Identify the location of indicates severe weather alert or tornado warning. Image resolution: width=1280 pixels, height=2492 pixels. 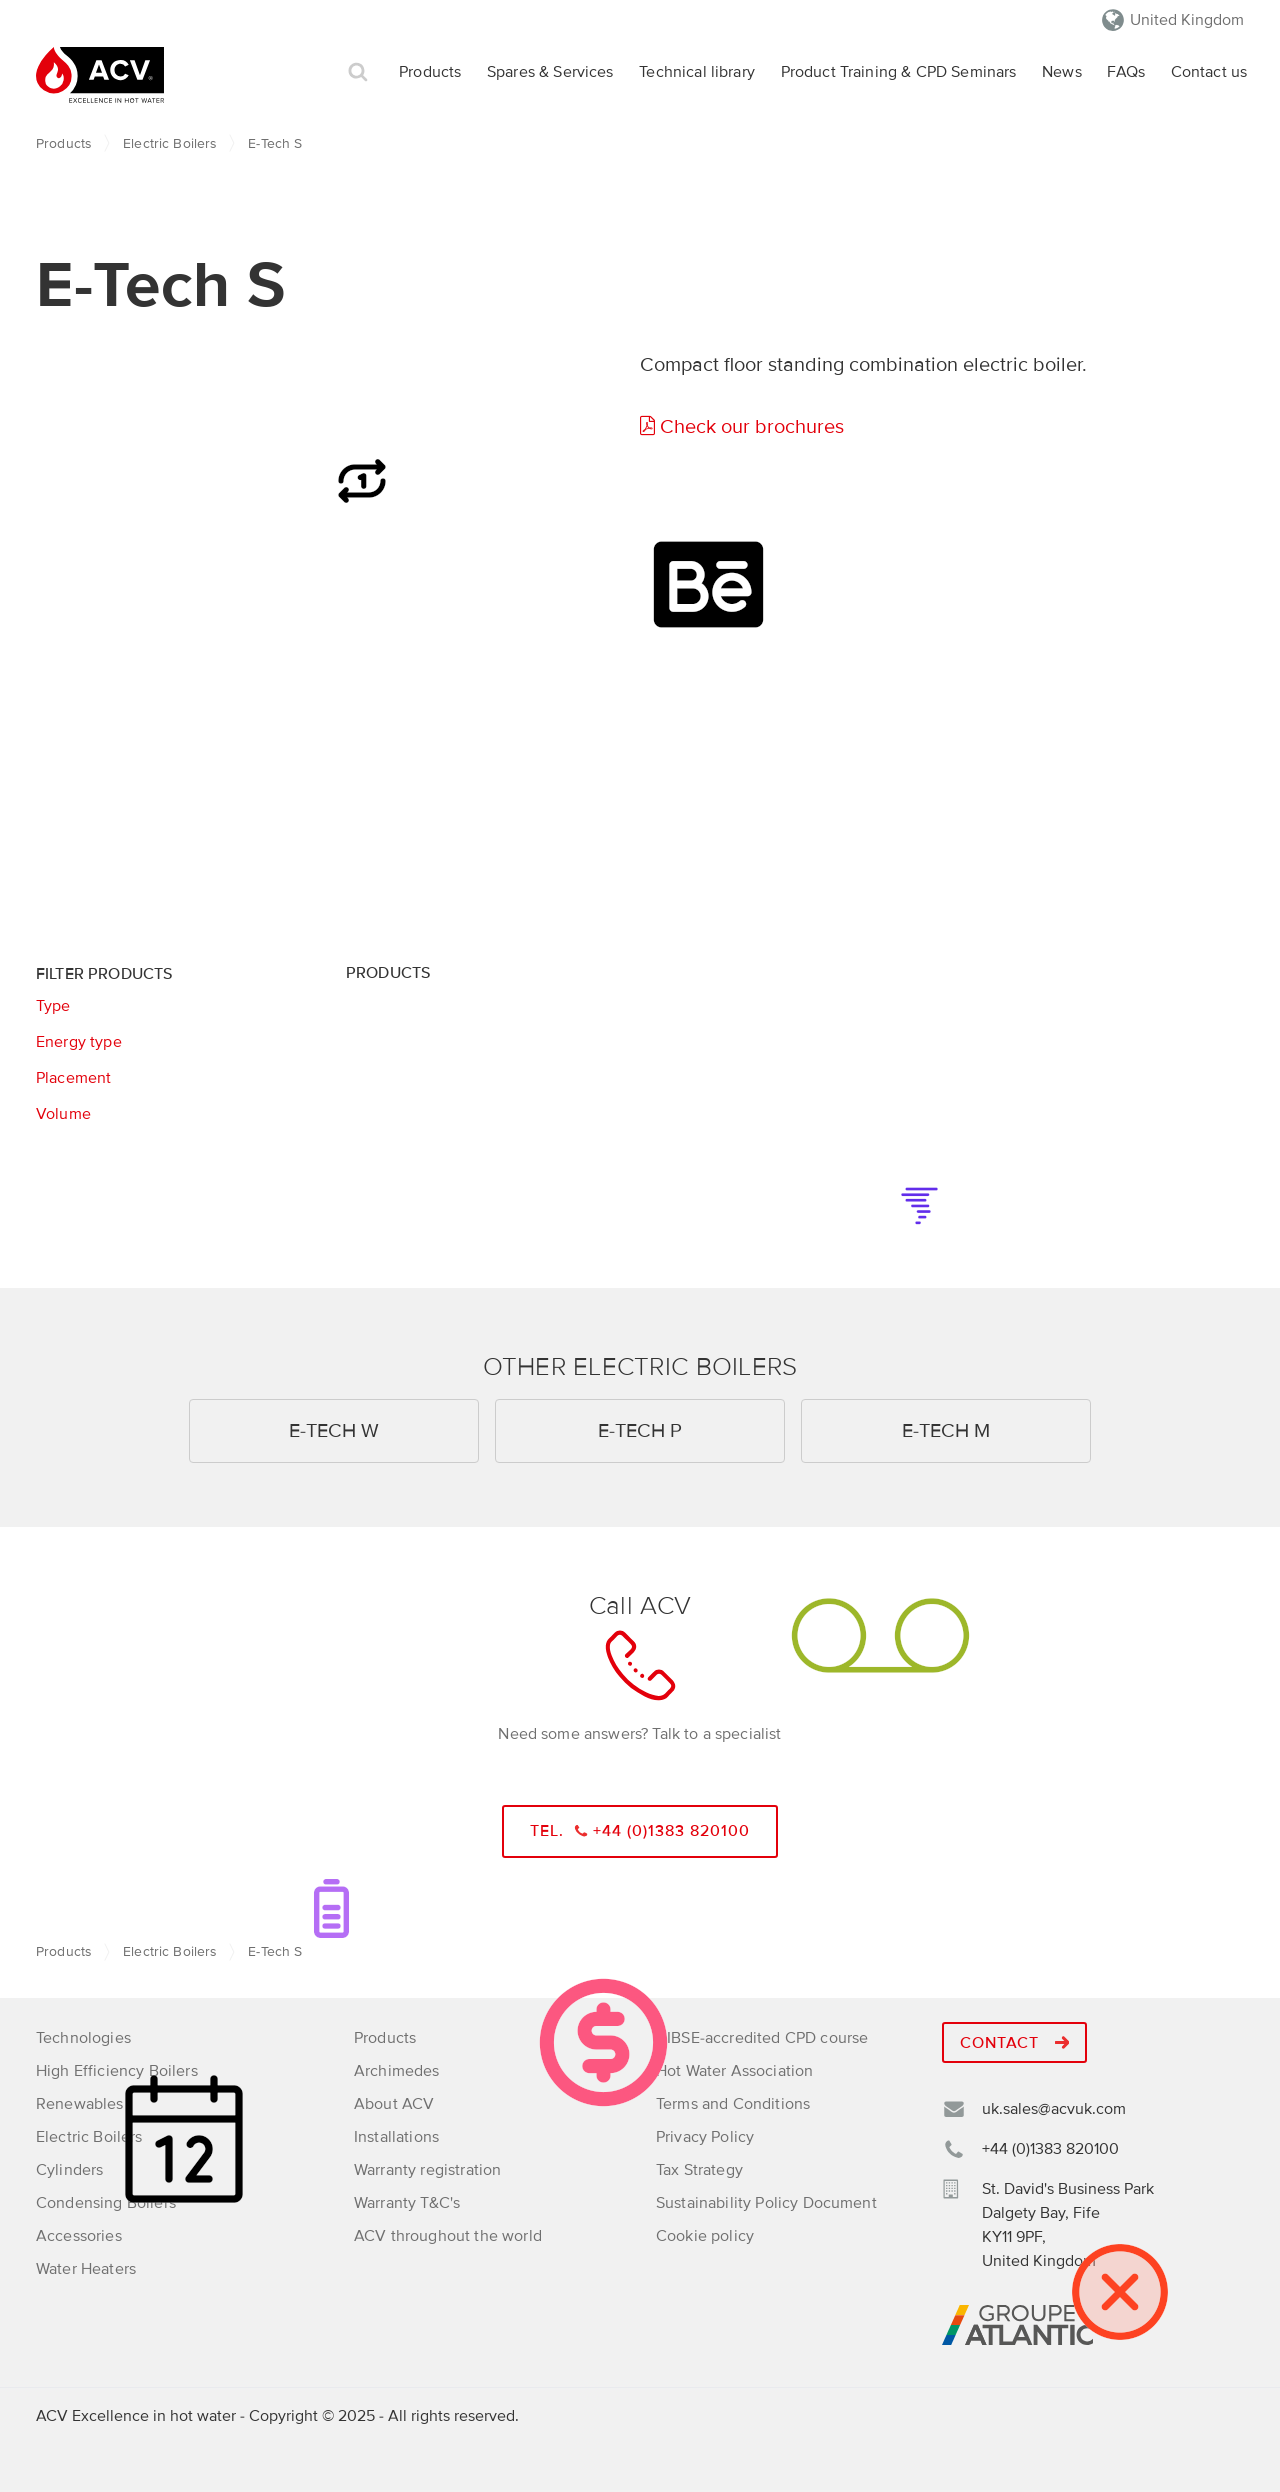
(919, 1204).